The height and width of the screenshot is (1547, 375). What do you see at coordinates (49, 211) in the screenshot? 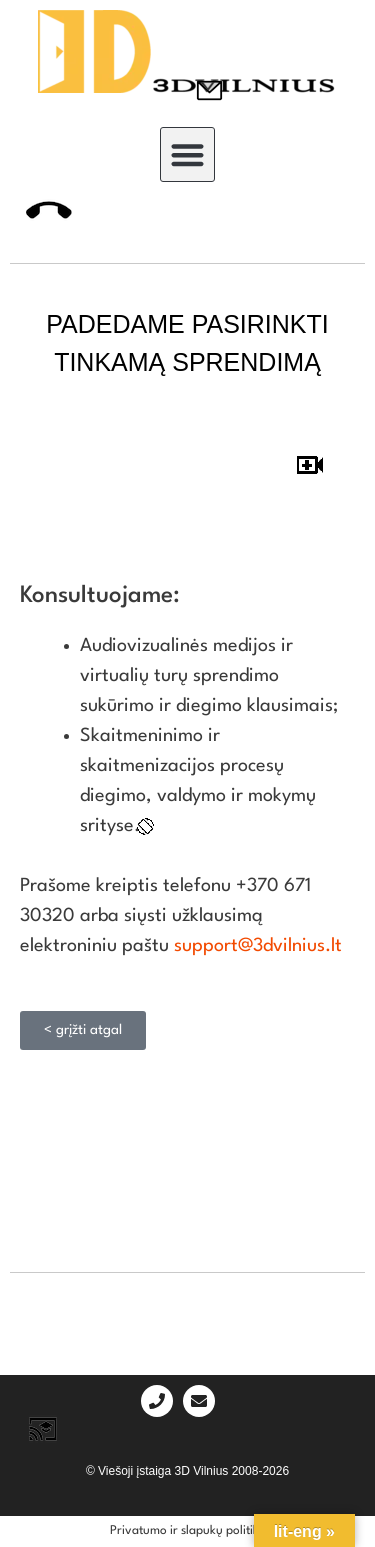
I see `end the current phone call` at bounding box center [49, 211].